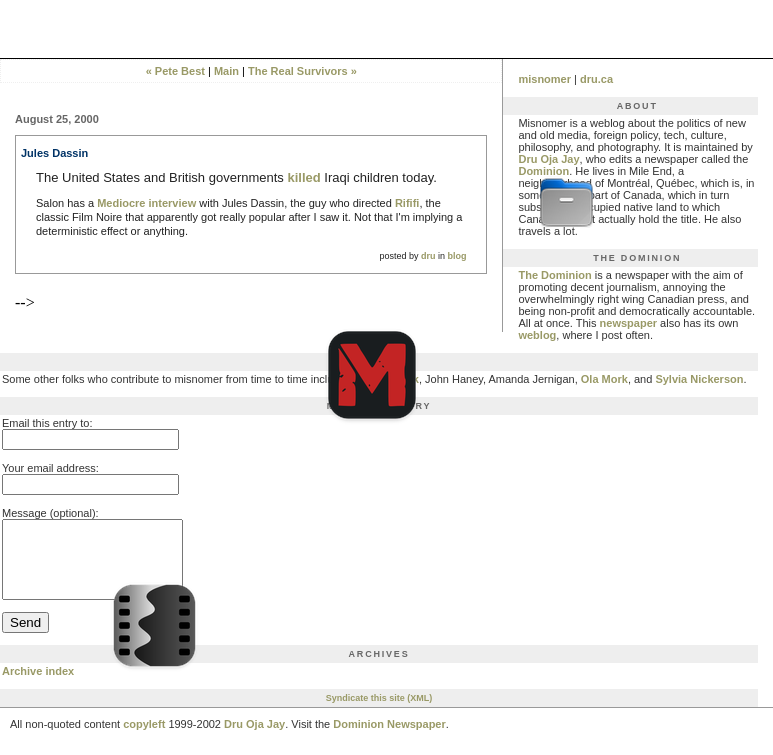 The image size is (773, 755). Describe the element at coordinates (372, 375) in the screenshot. I see `launch Metro 2033 game` at that location.